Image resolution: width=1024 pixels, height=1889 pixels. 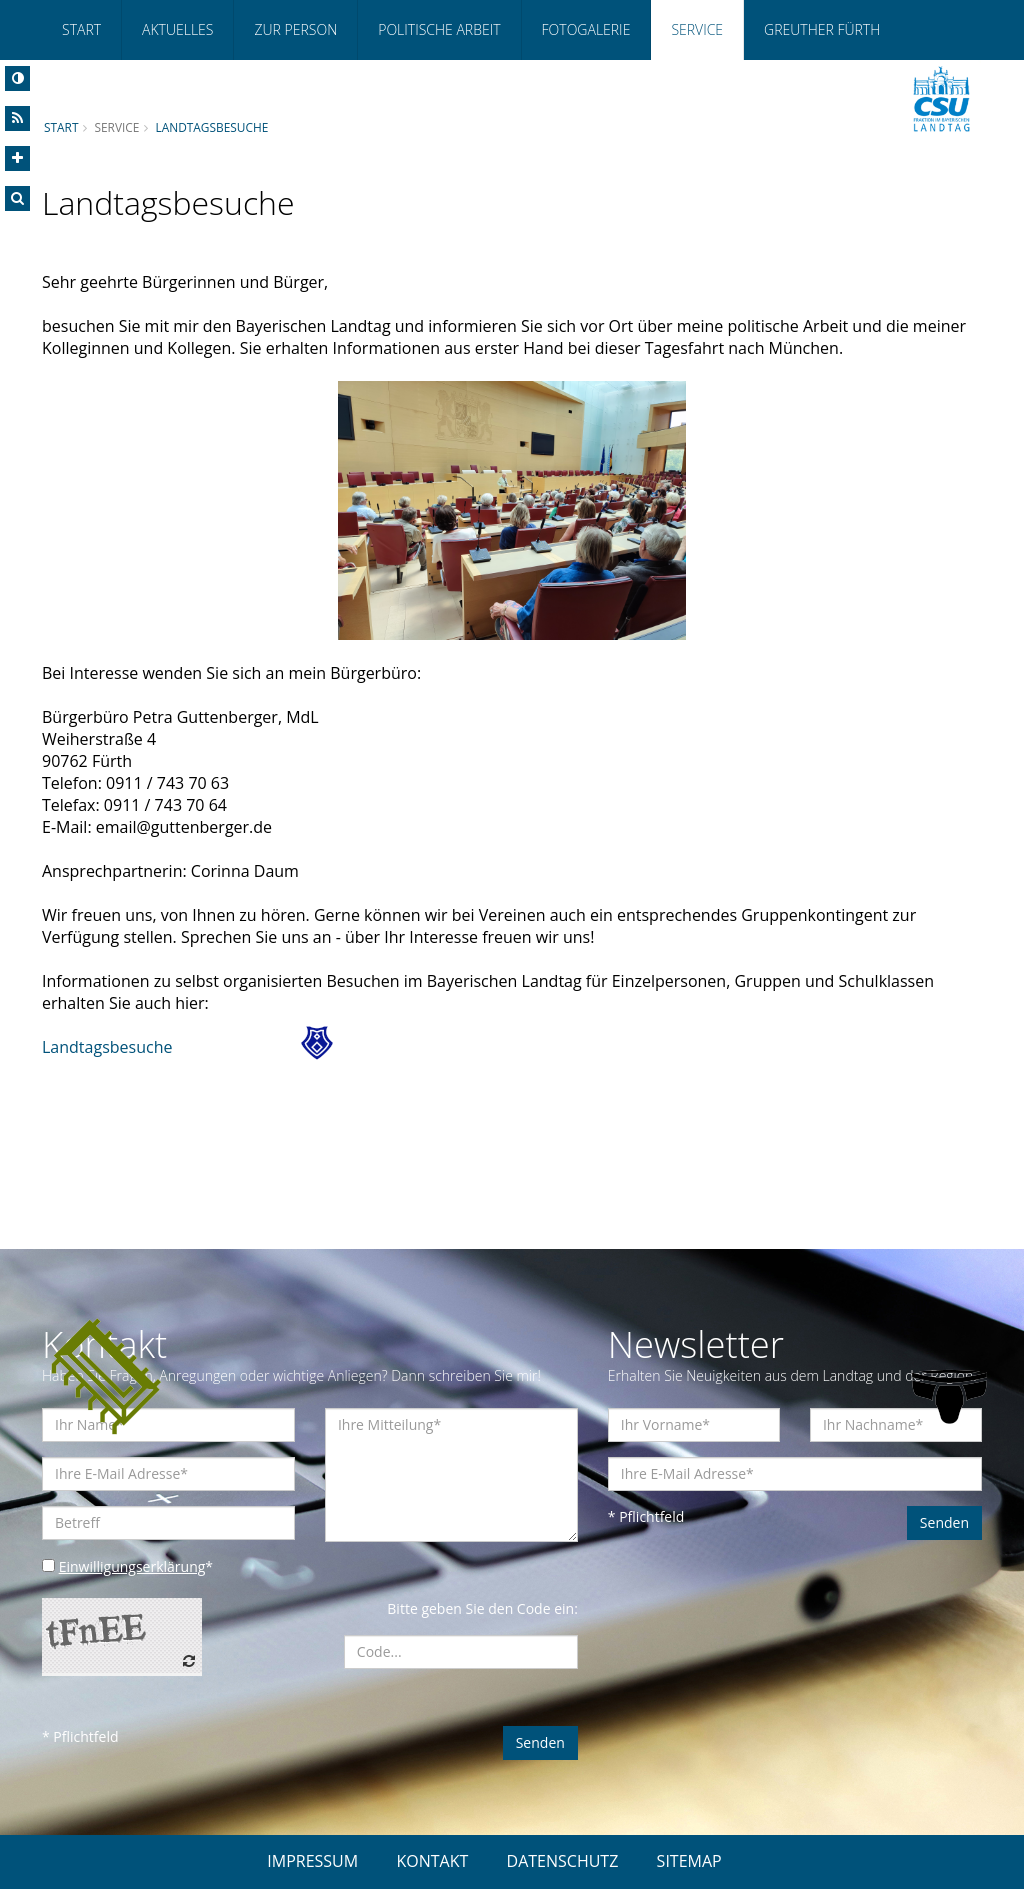 I want to click on view system memory or RAM usage, so click(x=105, y=1375).